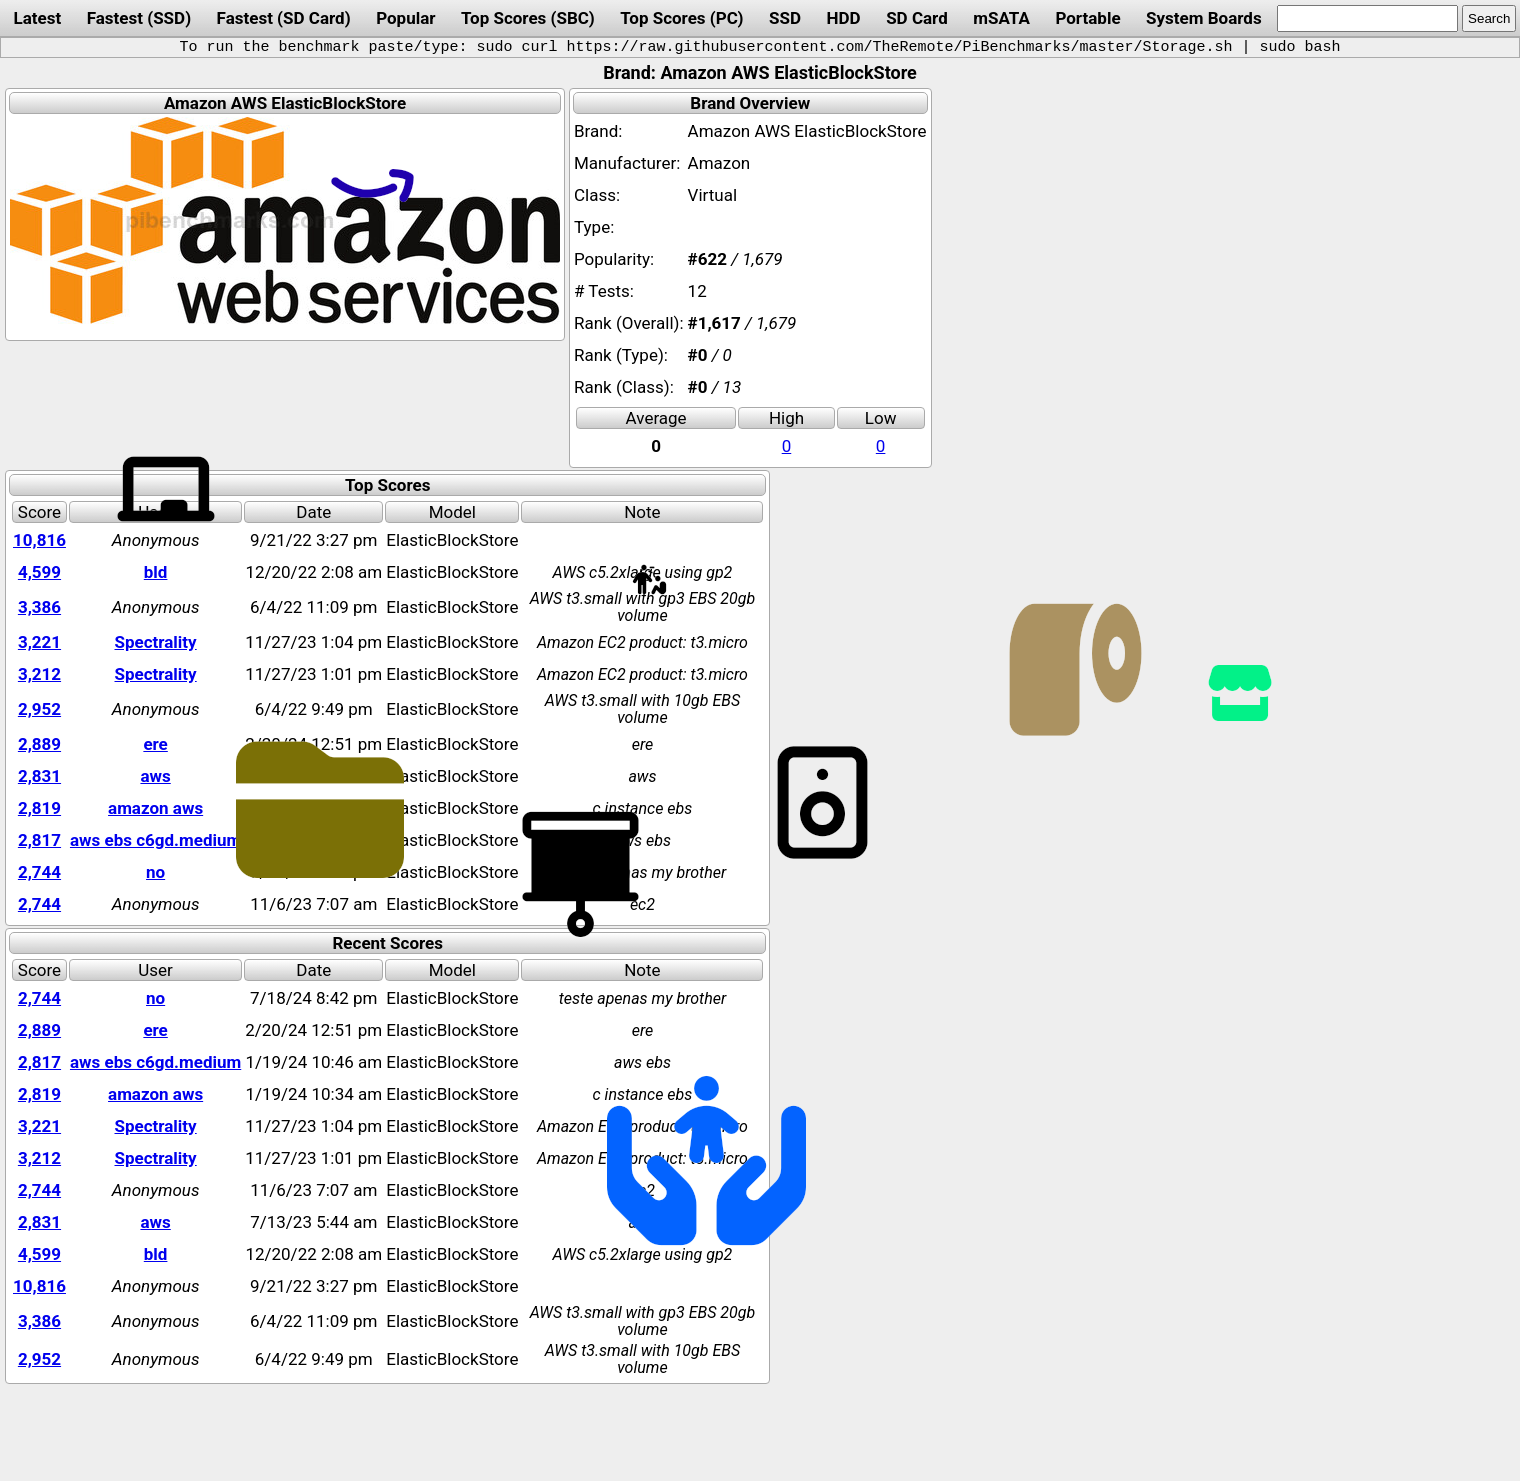 Image resolution: width=1520 pixels, height=1481 pixels. I want to click on access the store or marketplace, so click(1240, 693).